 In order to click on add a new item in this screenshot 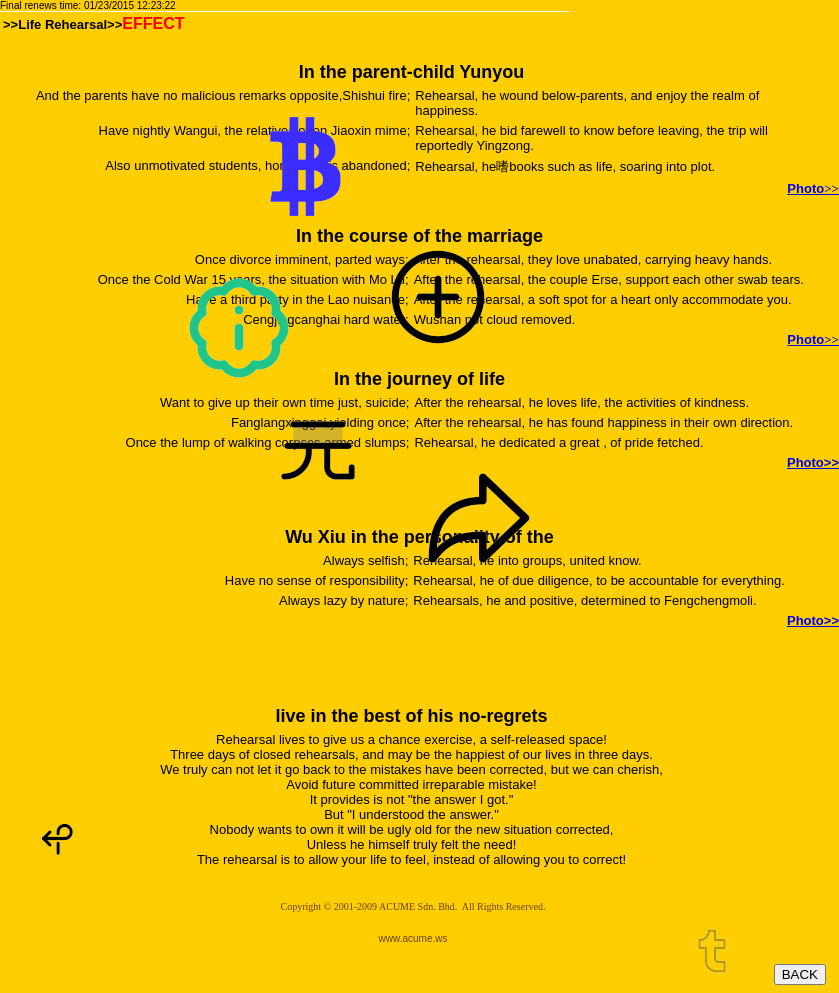, I will do `click(438, 297)`.